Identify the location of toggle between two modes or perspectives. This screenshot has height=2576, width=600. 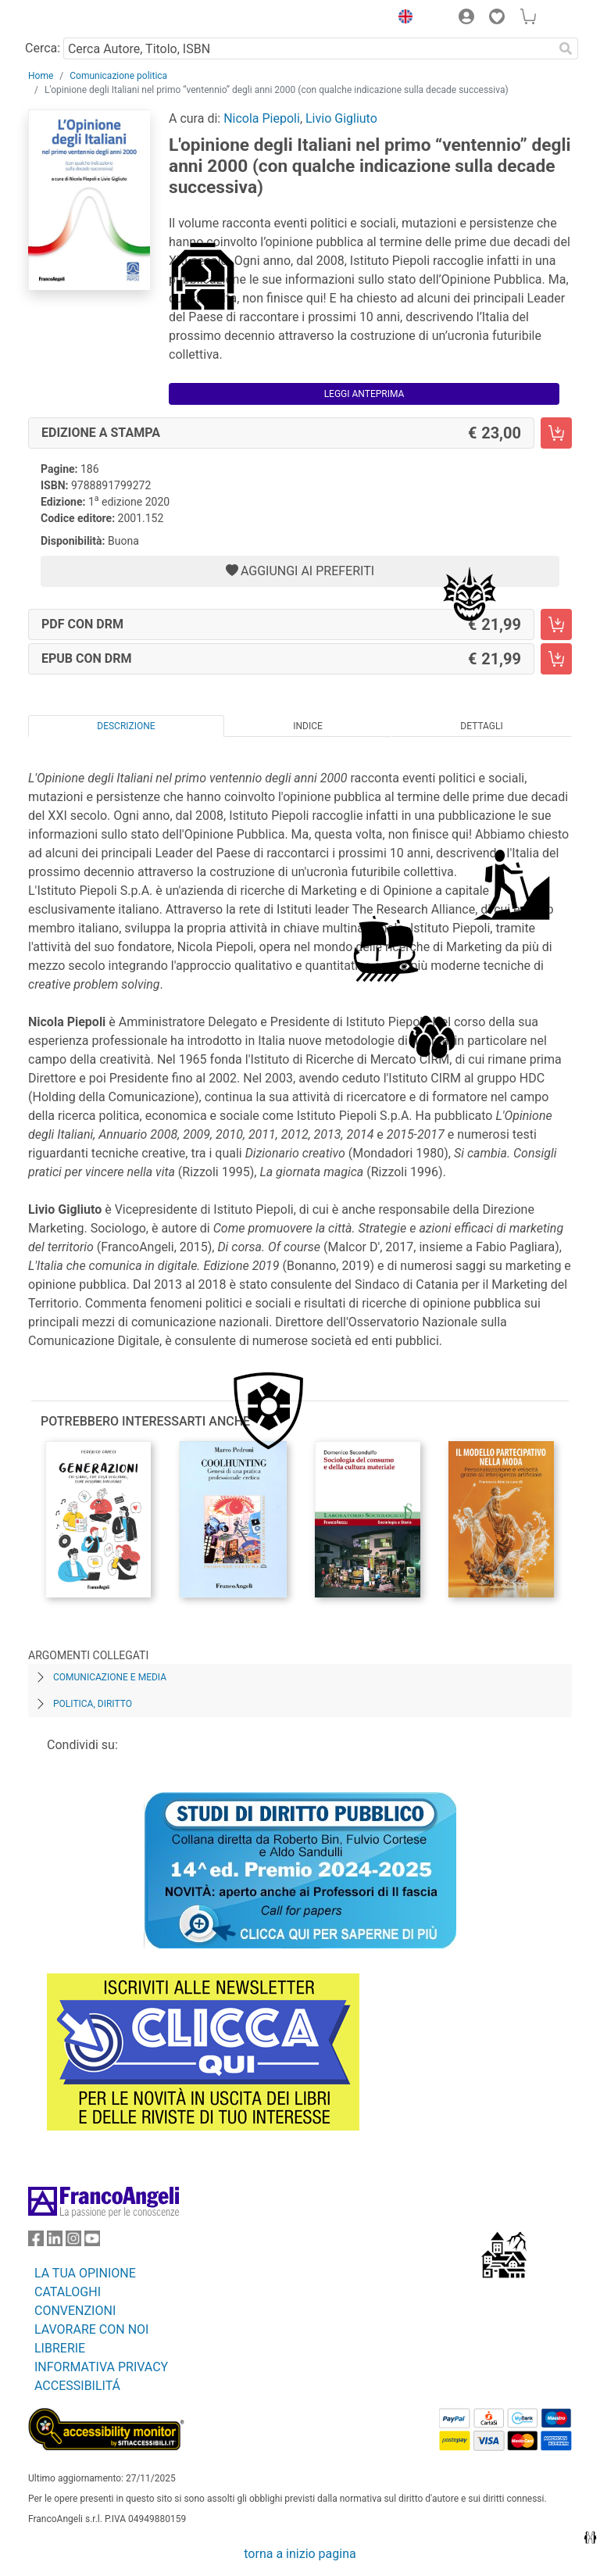
(590, 2537).